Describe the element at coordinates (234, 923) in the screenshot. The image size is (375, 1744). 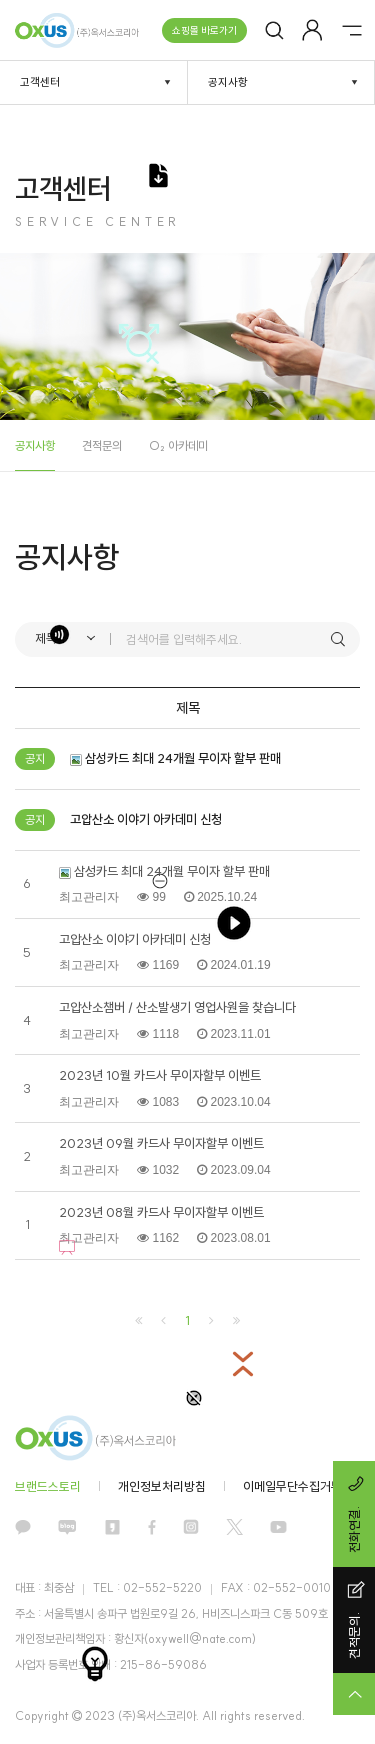
I see `play media or video content` at that location.